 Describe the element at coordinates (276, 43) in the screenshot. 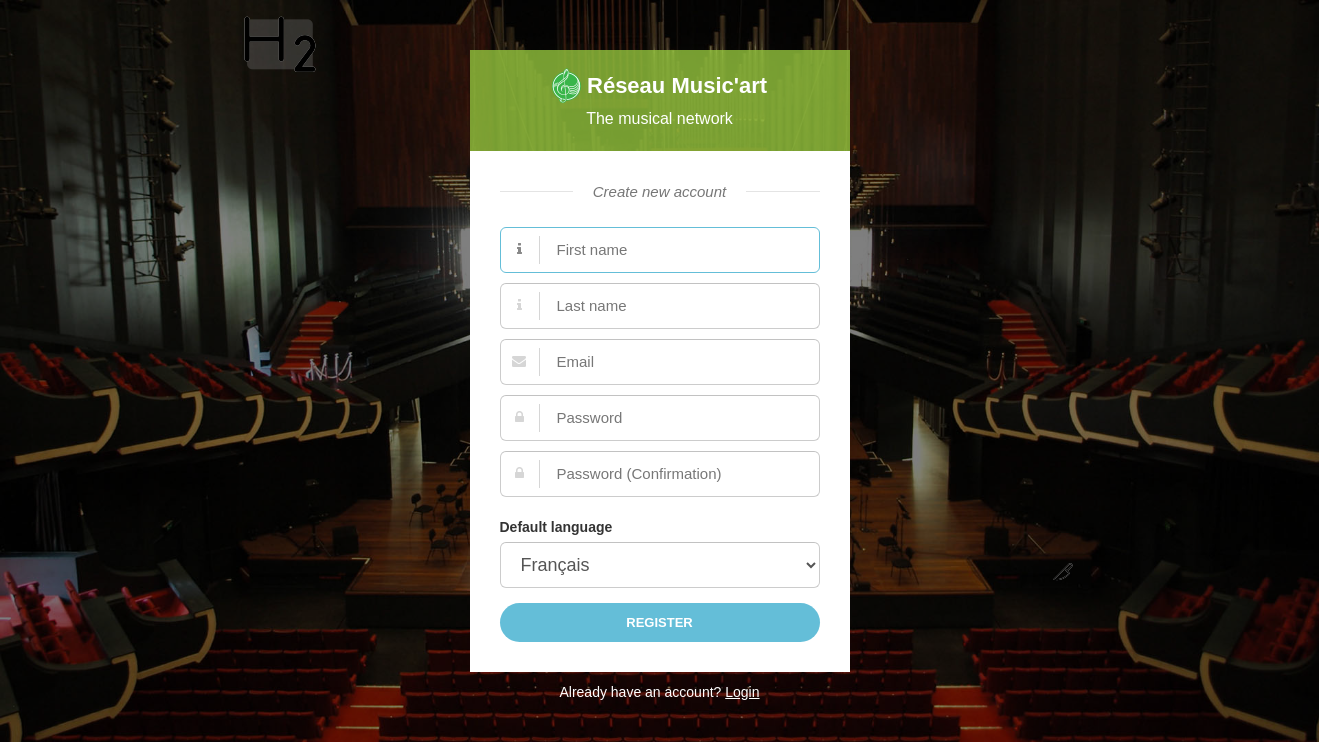

I see `format text as heading level 2` at that location.